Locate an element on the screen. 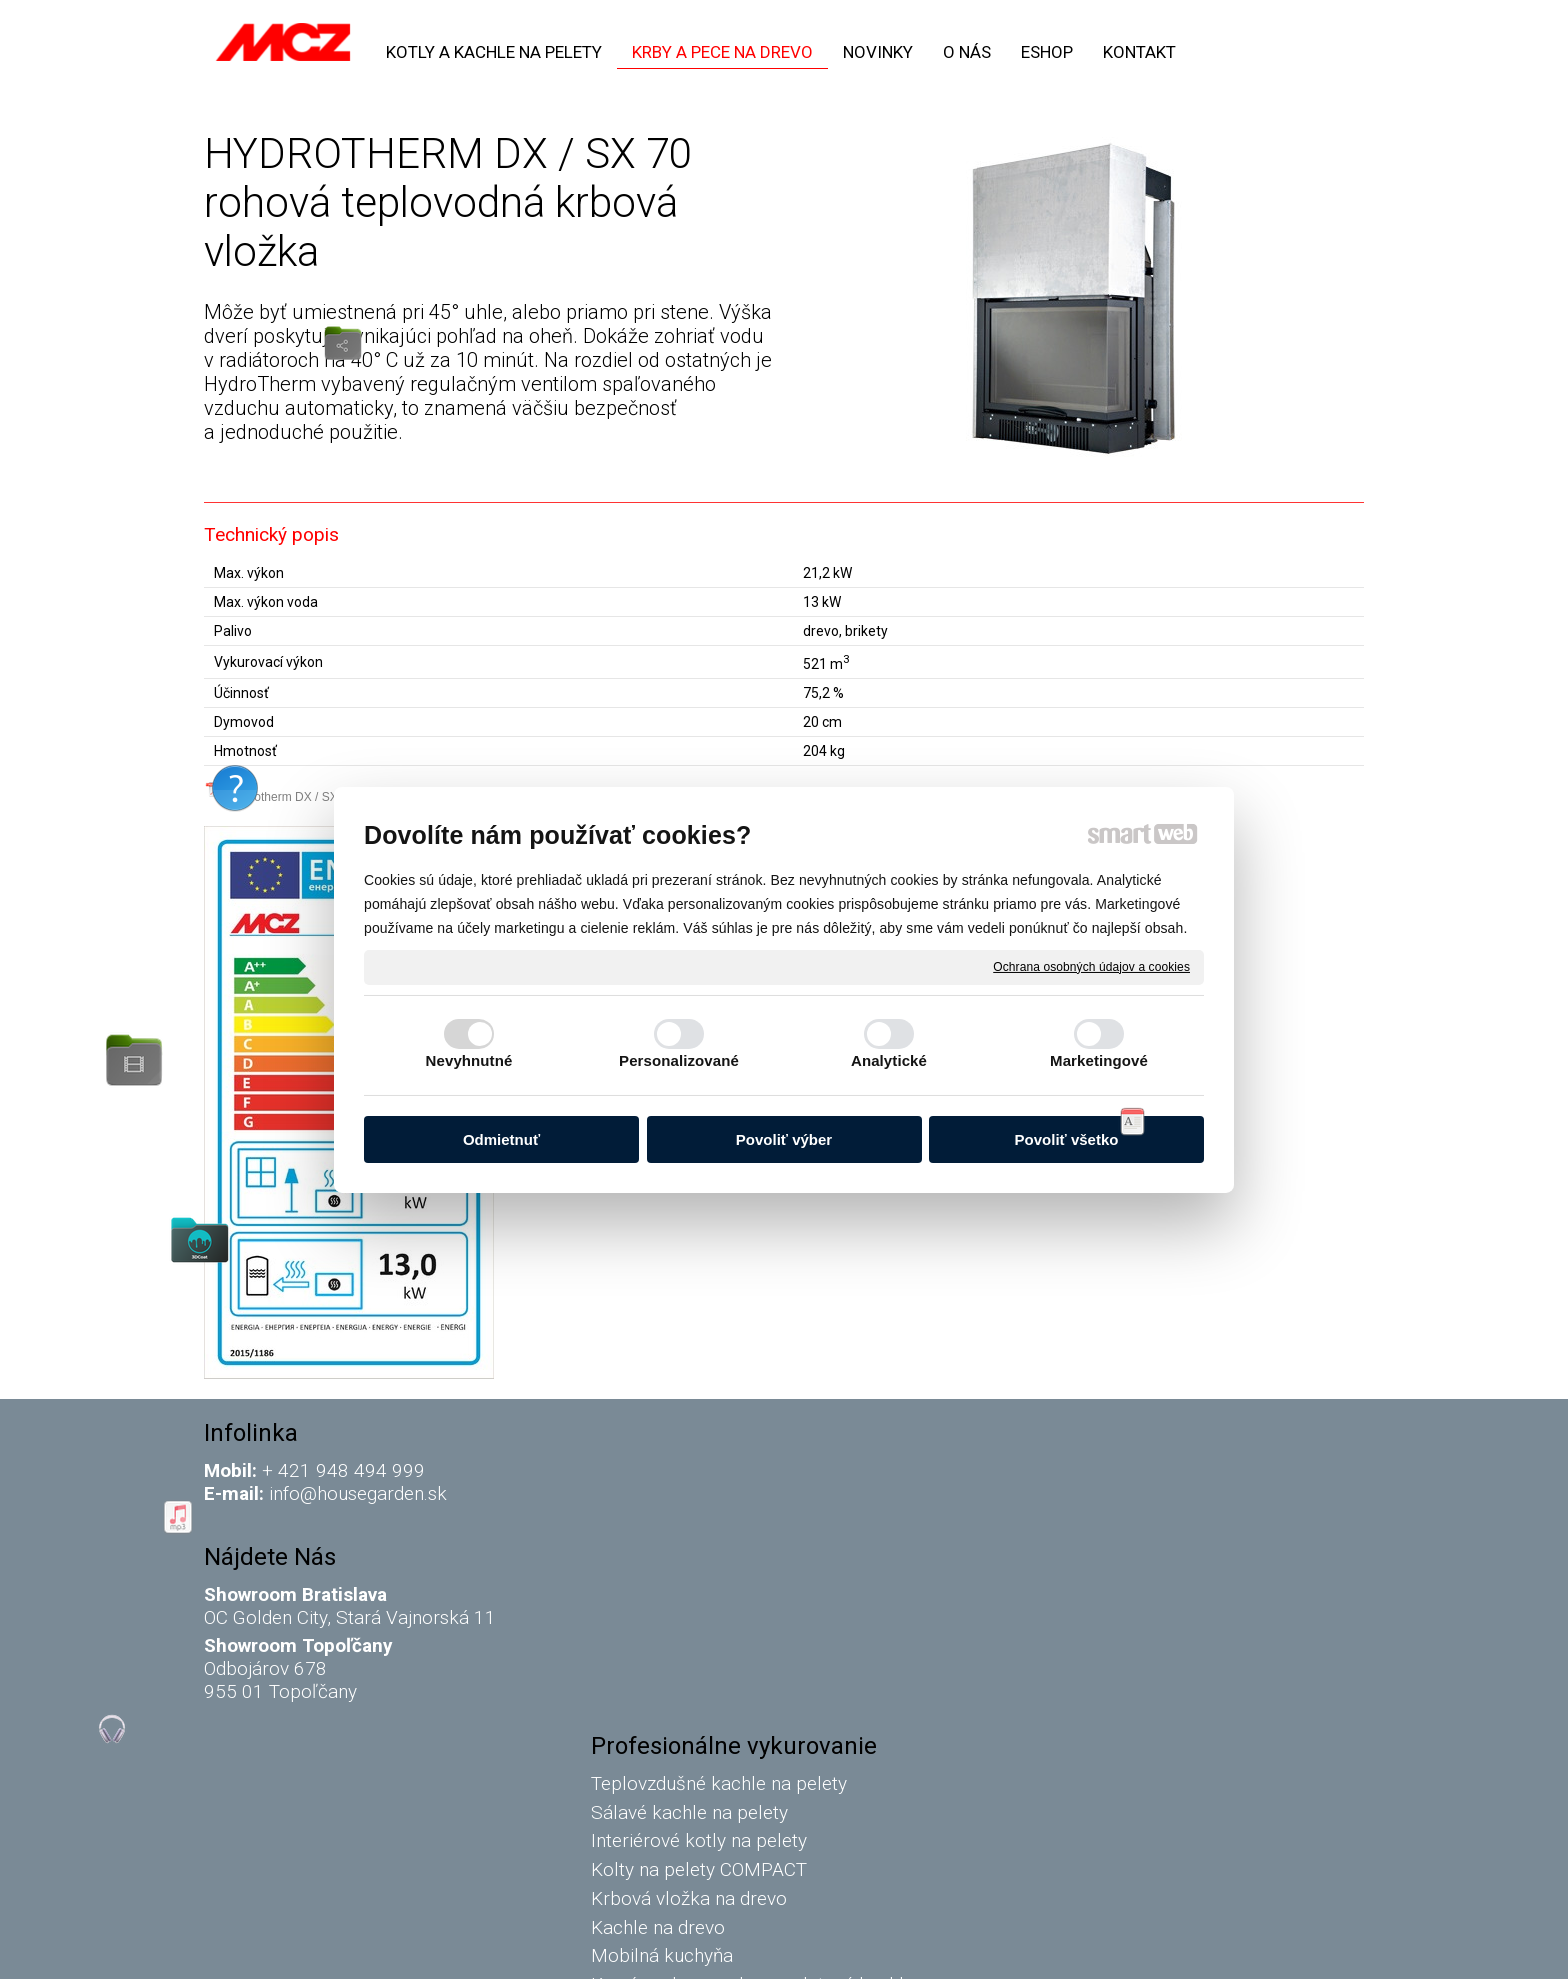 The width and height of the screenshot is (1568, 1979). open your public shared folder is located at coordinates (343, 343).